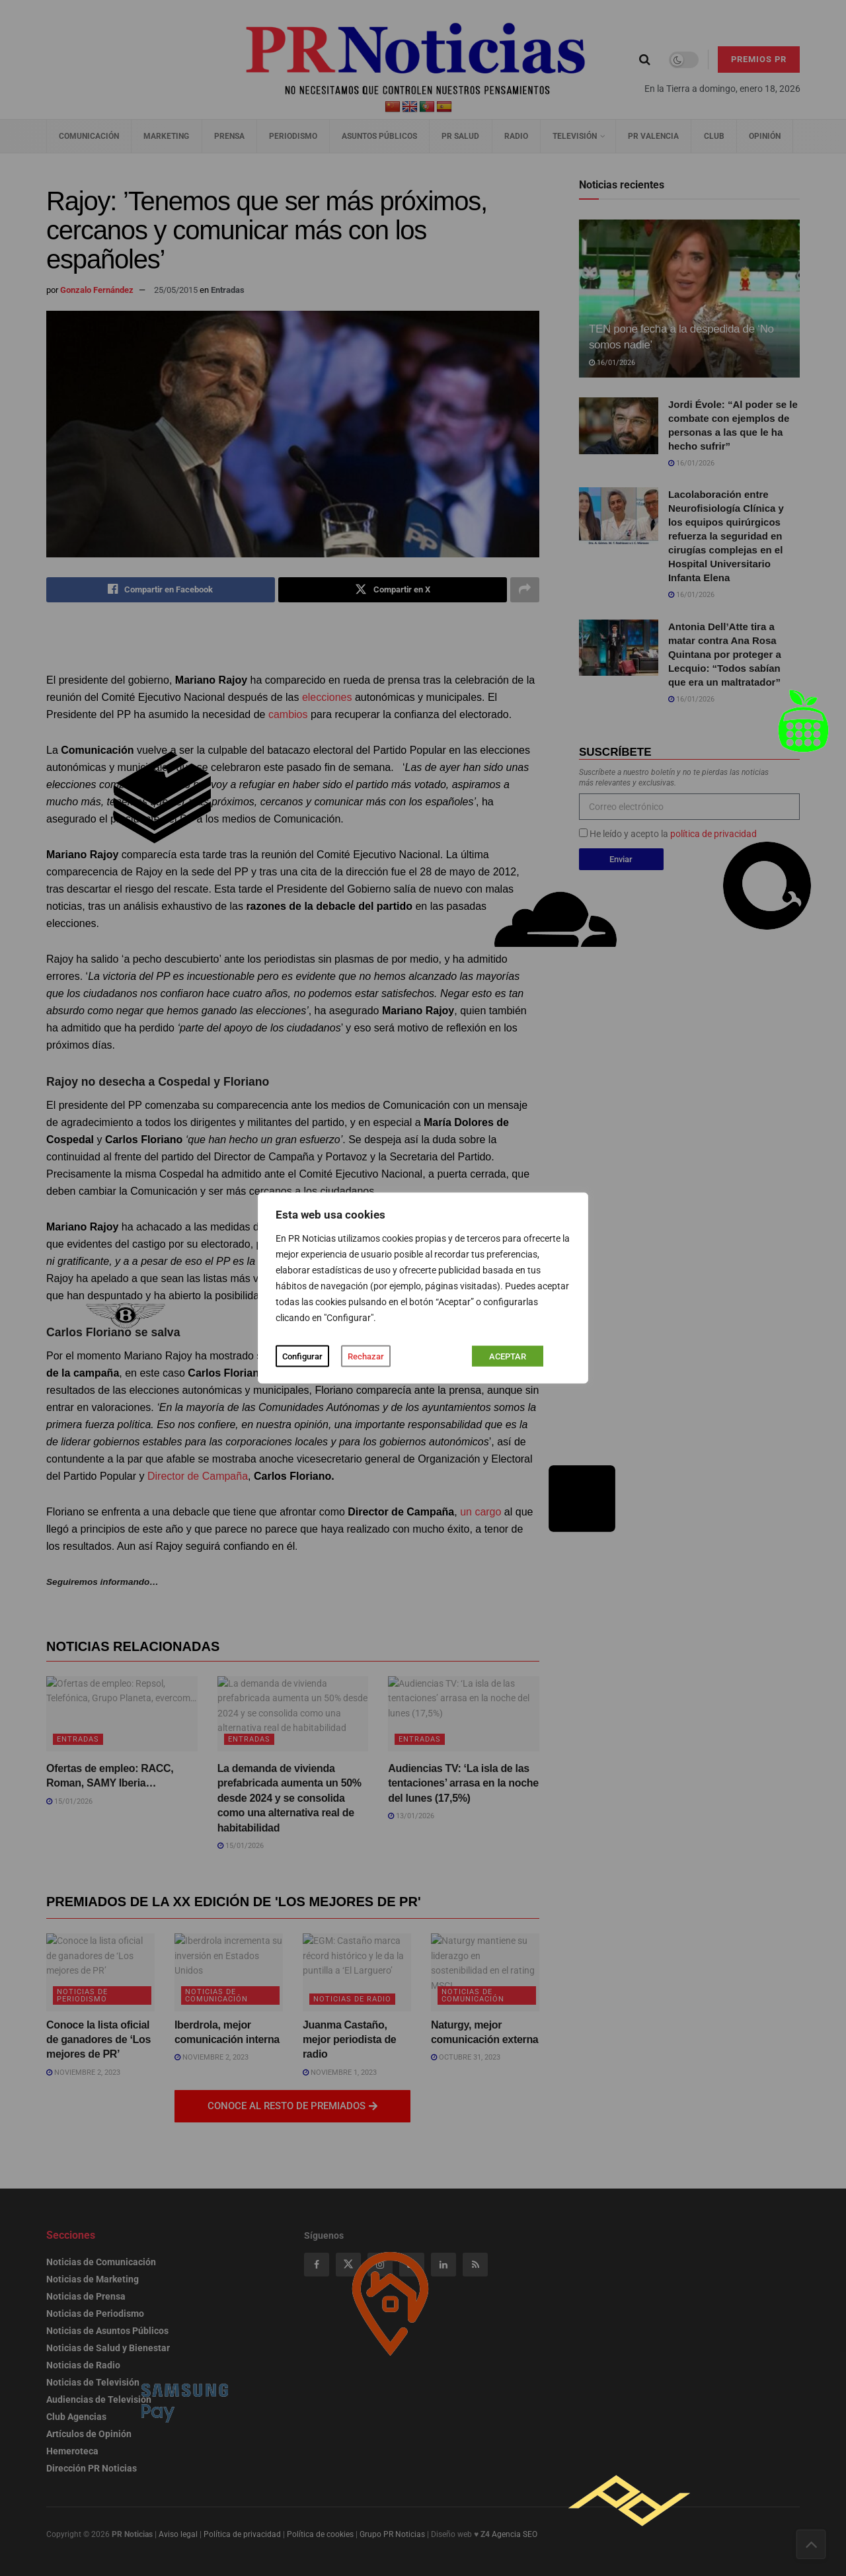  What do you see at coordinates (184, 2403) in the screenshot?
I see `pay with samsung pay` at bounding box center [184, 2403].